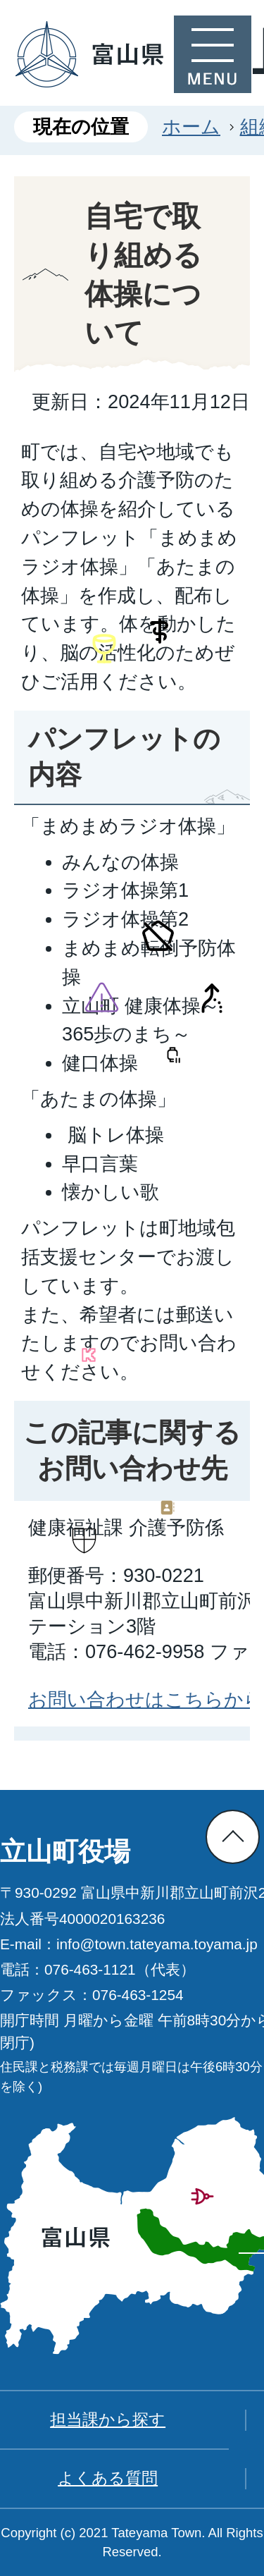  Describe the element at coordinates (84, 1539) in the screenshot. I see `view security or protection settings` at that location.